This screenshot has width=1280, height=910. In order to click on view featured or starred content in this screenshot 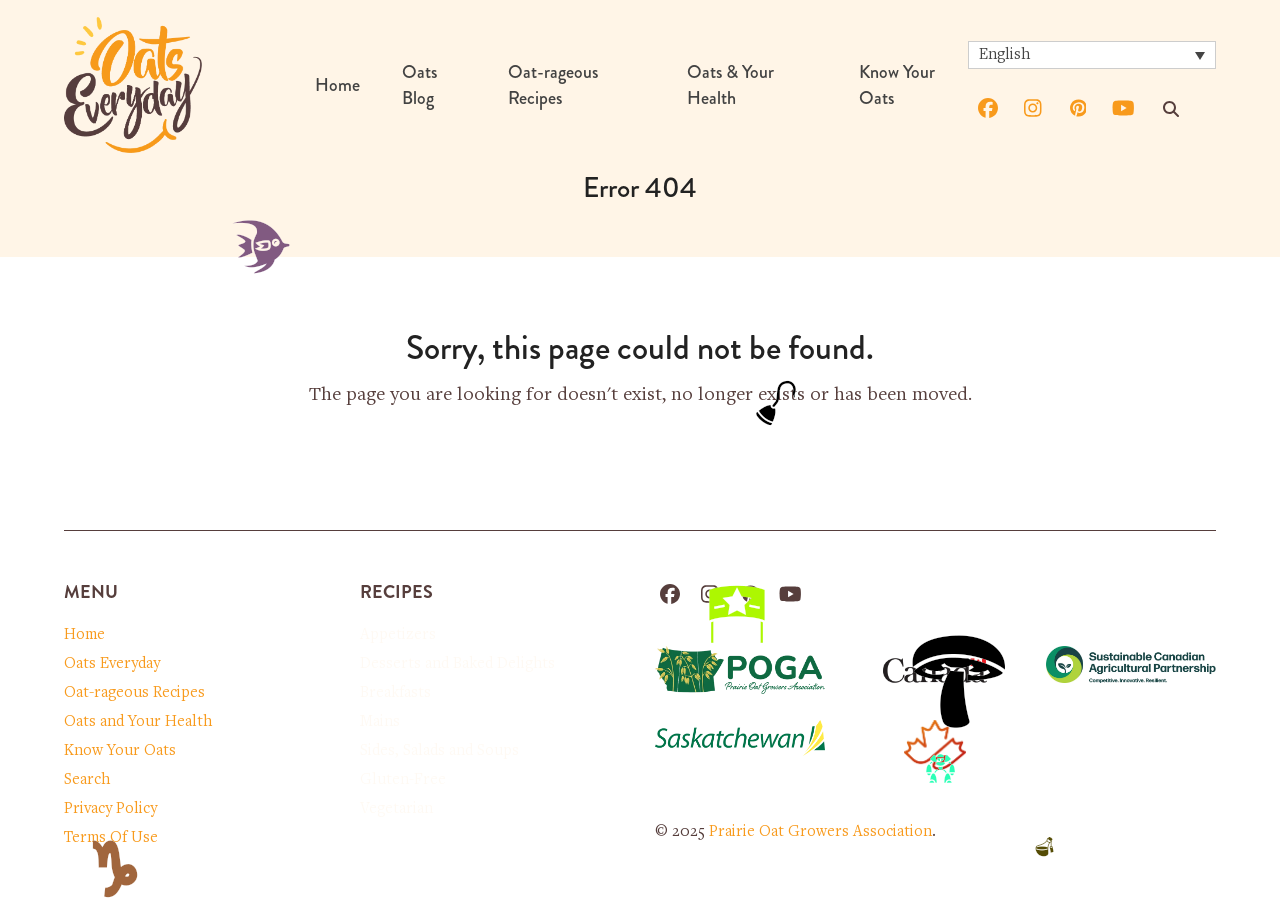, I will do `click(737, 614)`.